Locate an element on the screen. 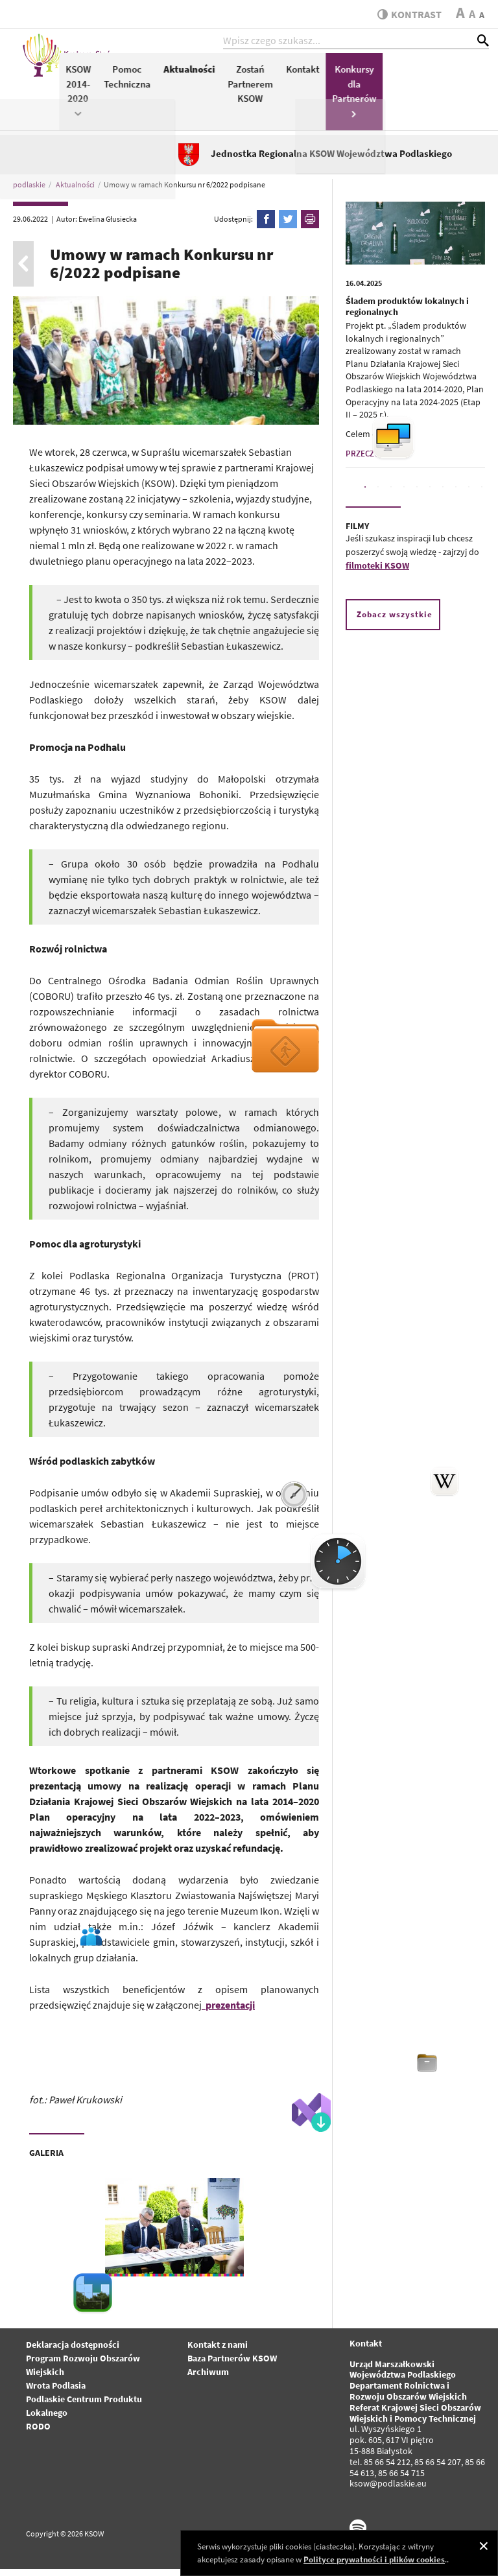  open sysprof system profiler application is located at coordinates (294, 1495).